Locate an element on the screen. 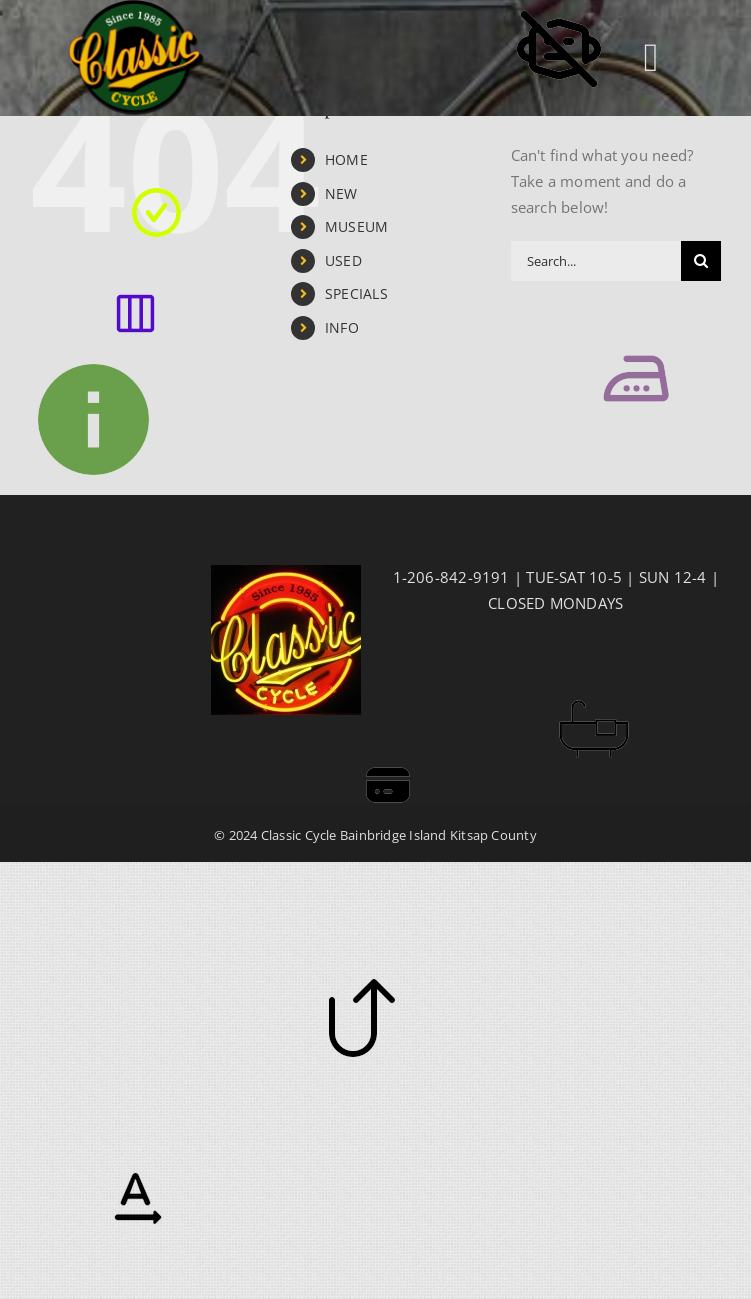 The image size is (751, 1299). manage payment methods is located at coordinates (388, 785).